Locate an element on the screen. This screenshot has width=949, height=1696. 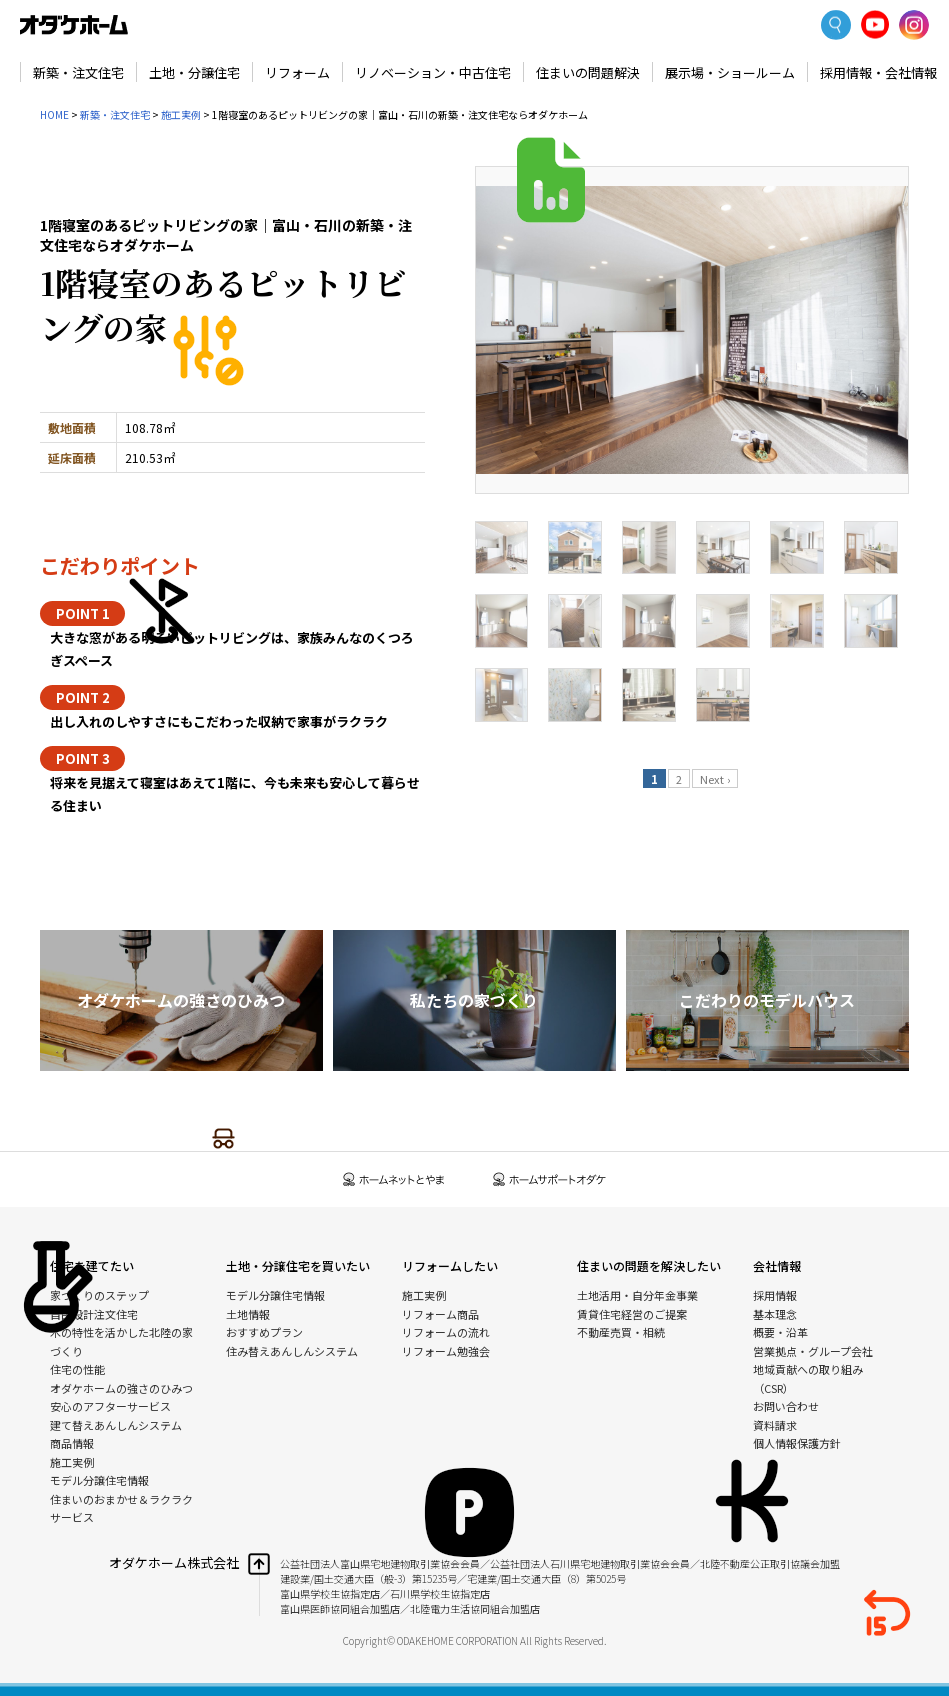
access chemistry or laboratory tools is located at coordinates (56, 1287).